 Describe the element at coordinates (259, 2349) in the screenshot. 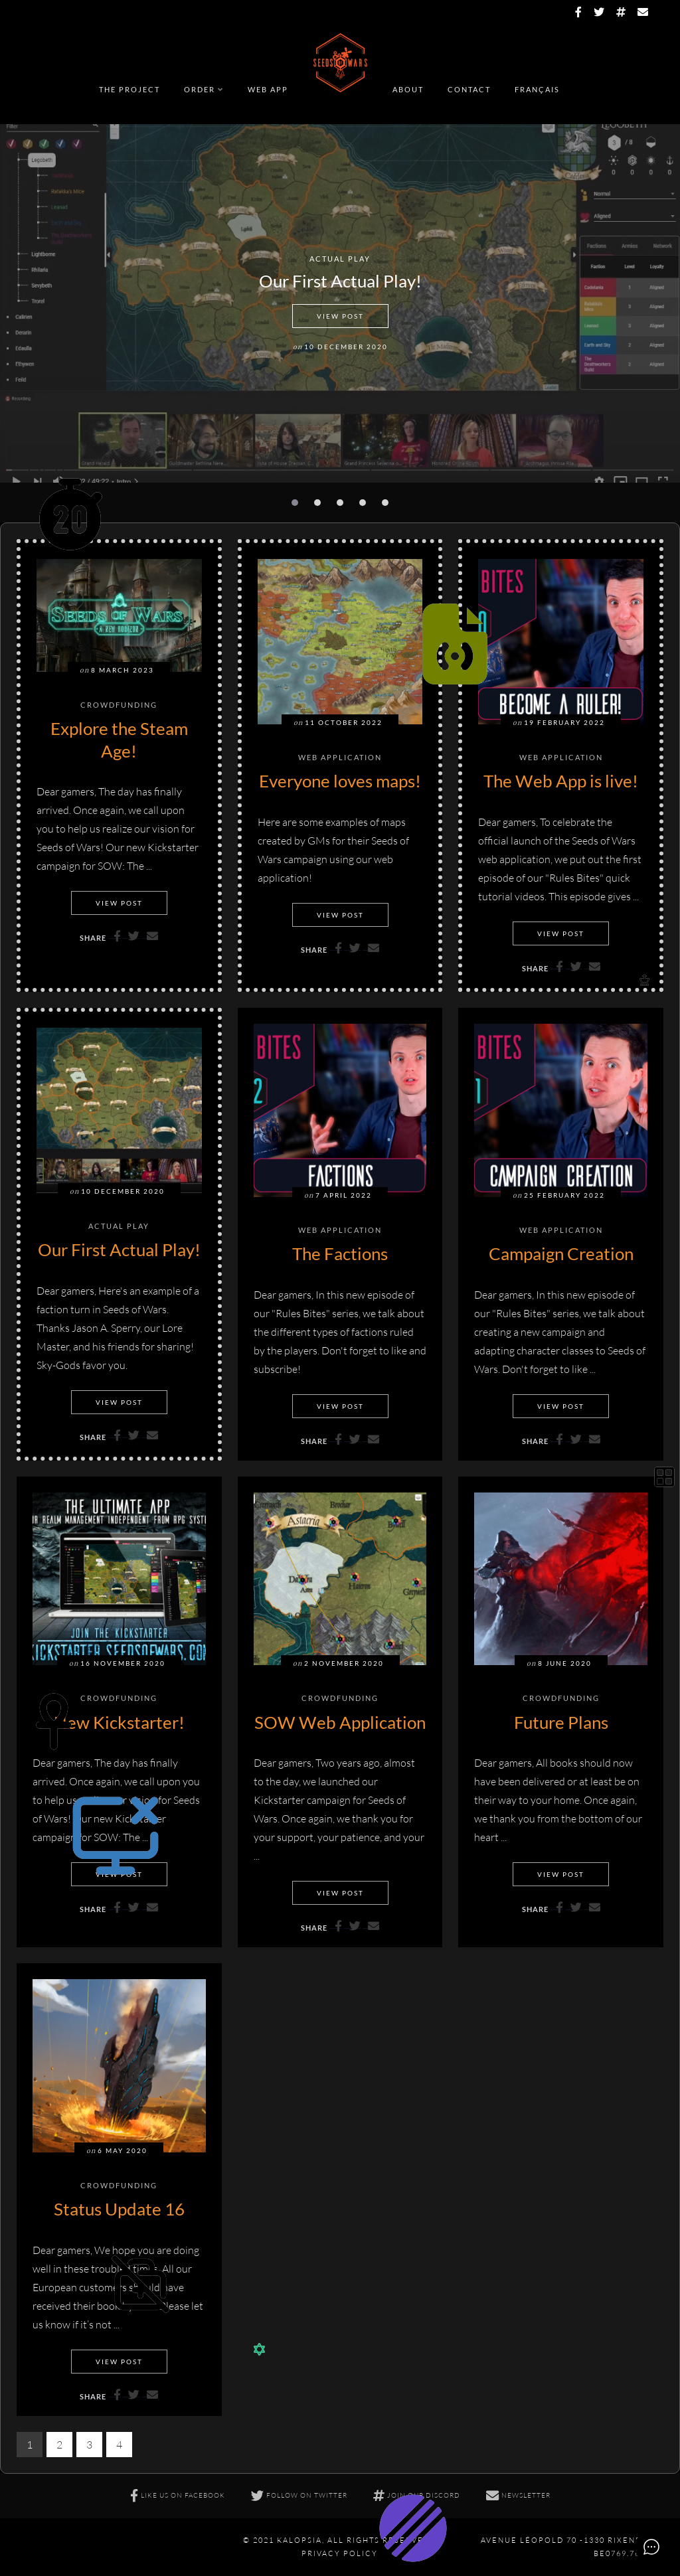

I see `indicates Jewish religious content or services` at that location.